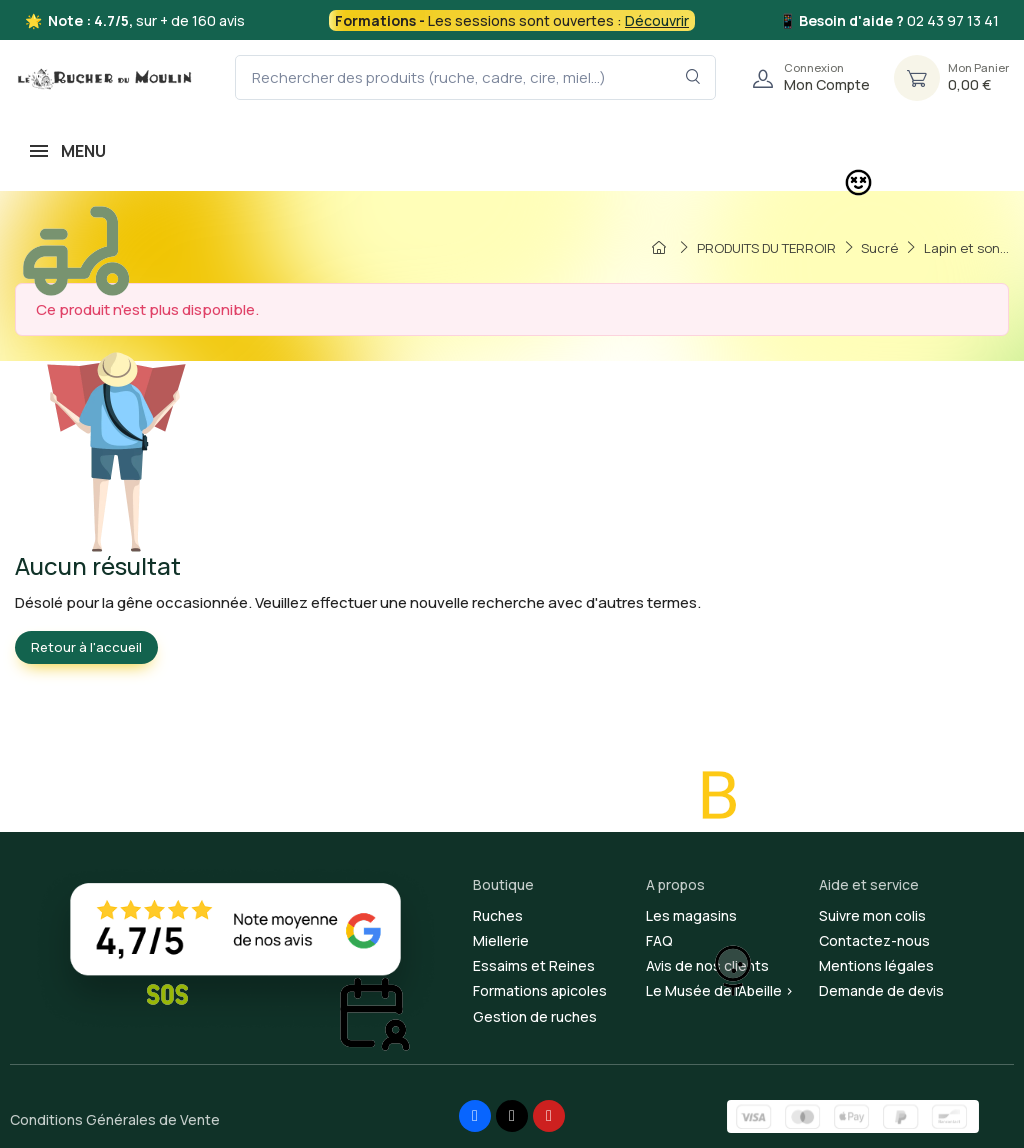 This screenshot has height=1148, width=1024. I want to click on access golf-related features or content, so click(733, 970).